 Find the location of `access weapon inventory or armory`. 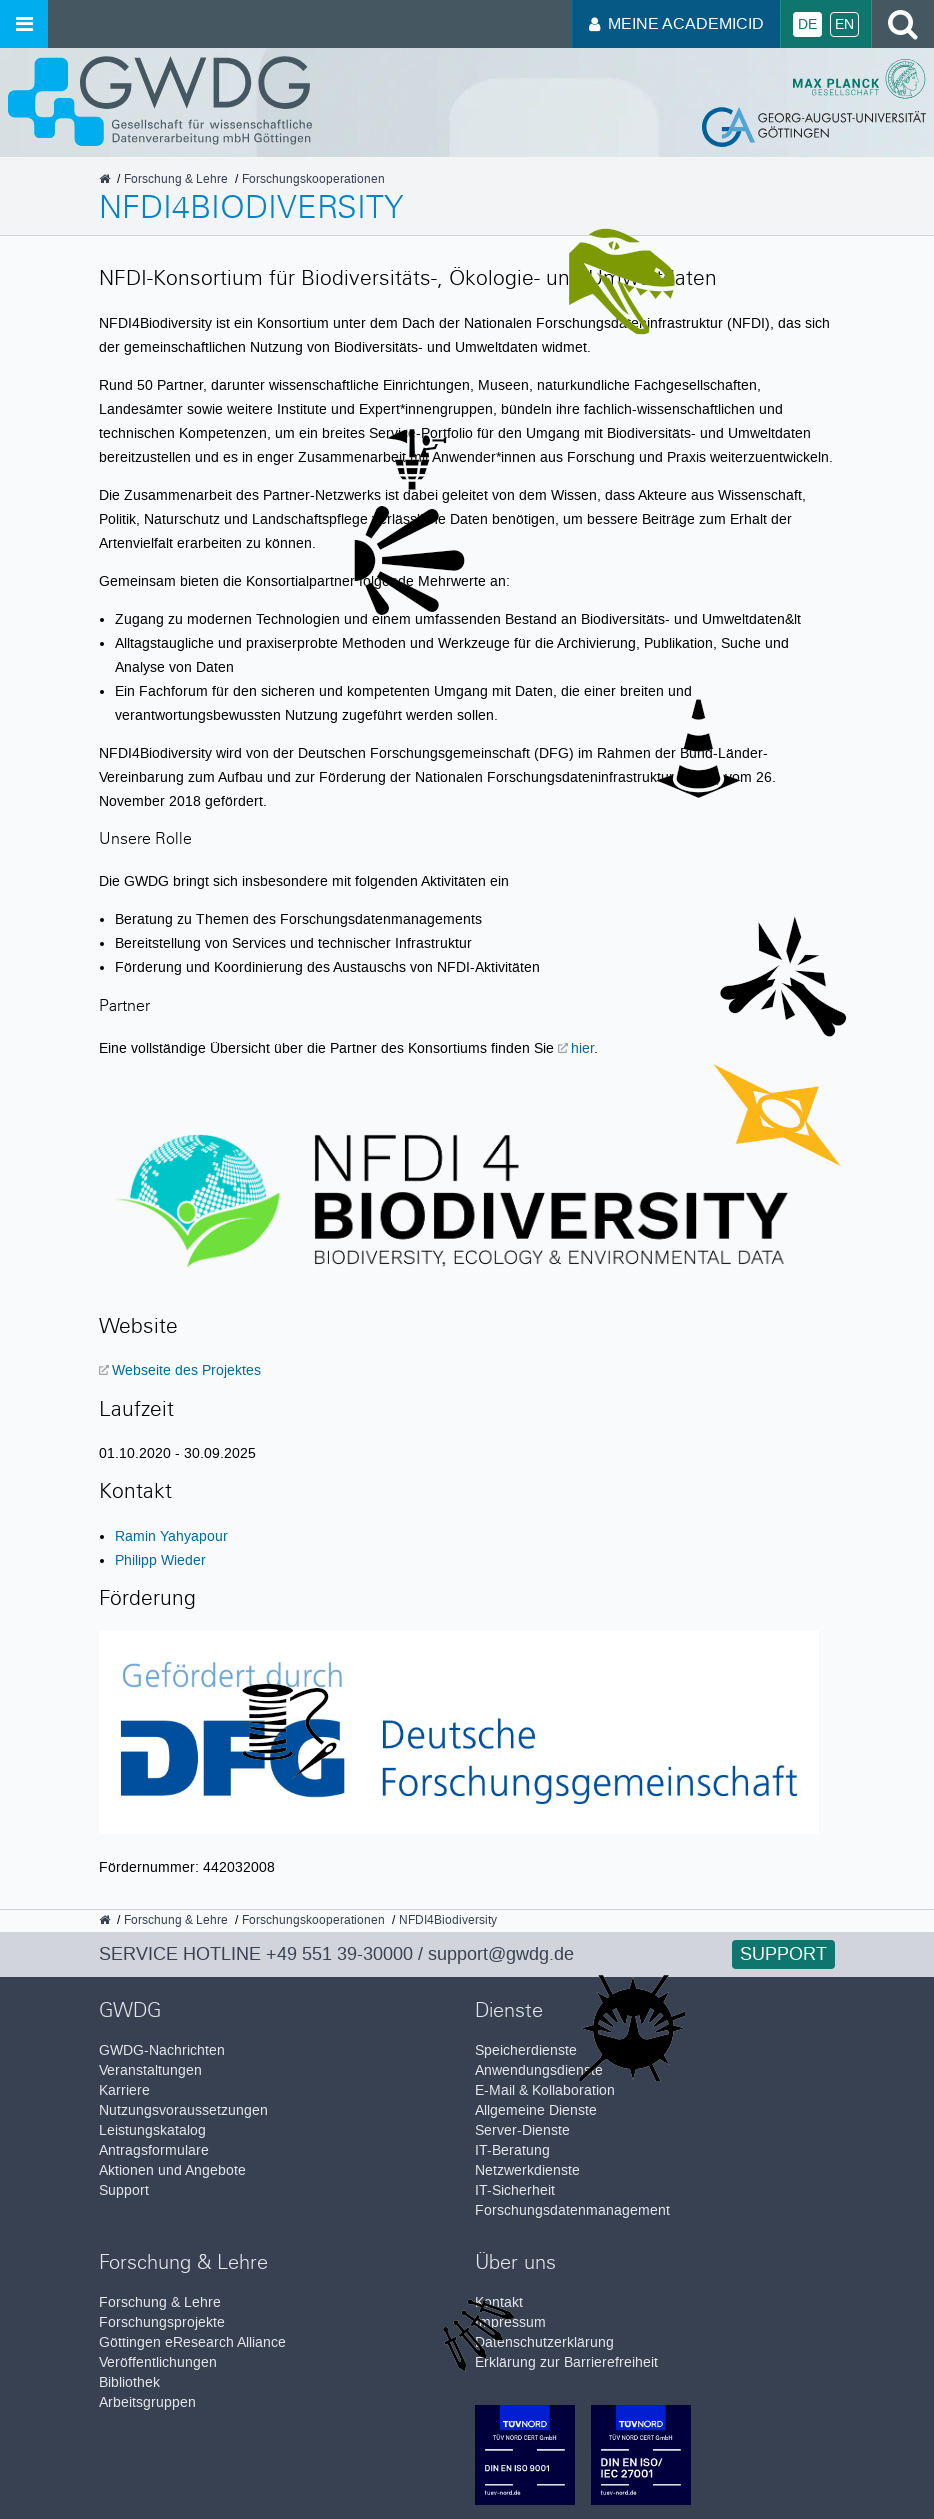

access weapon inventory or armory is located at coordinates (478, 2334).